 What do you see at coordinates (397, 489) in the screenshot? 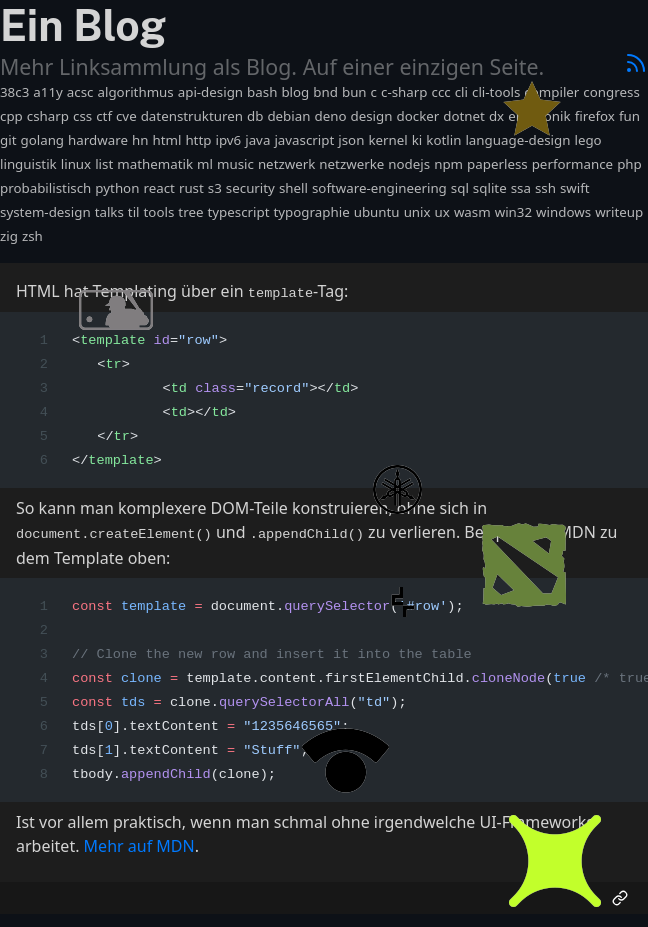
I see `yamaha corporation logo` at bounding box center [397, 489].